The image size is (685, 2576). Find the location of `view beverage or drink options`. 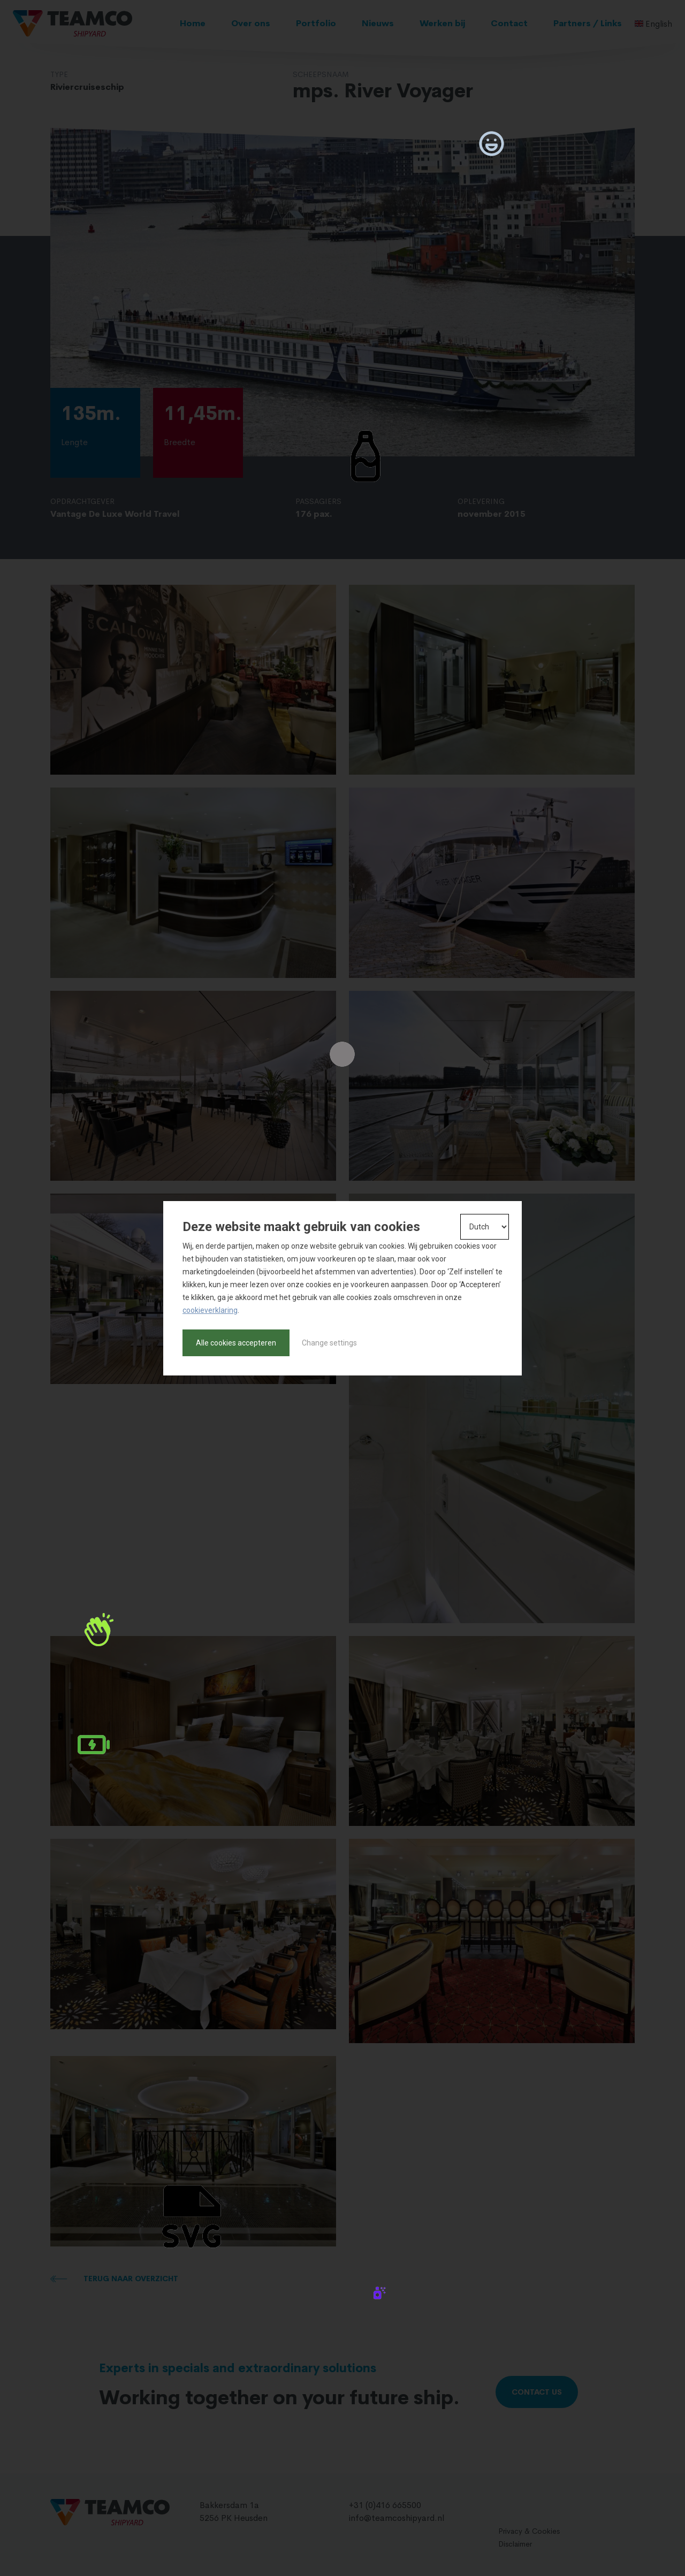

view beverage or drink options is located at coordinates (366, 457).